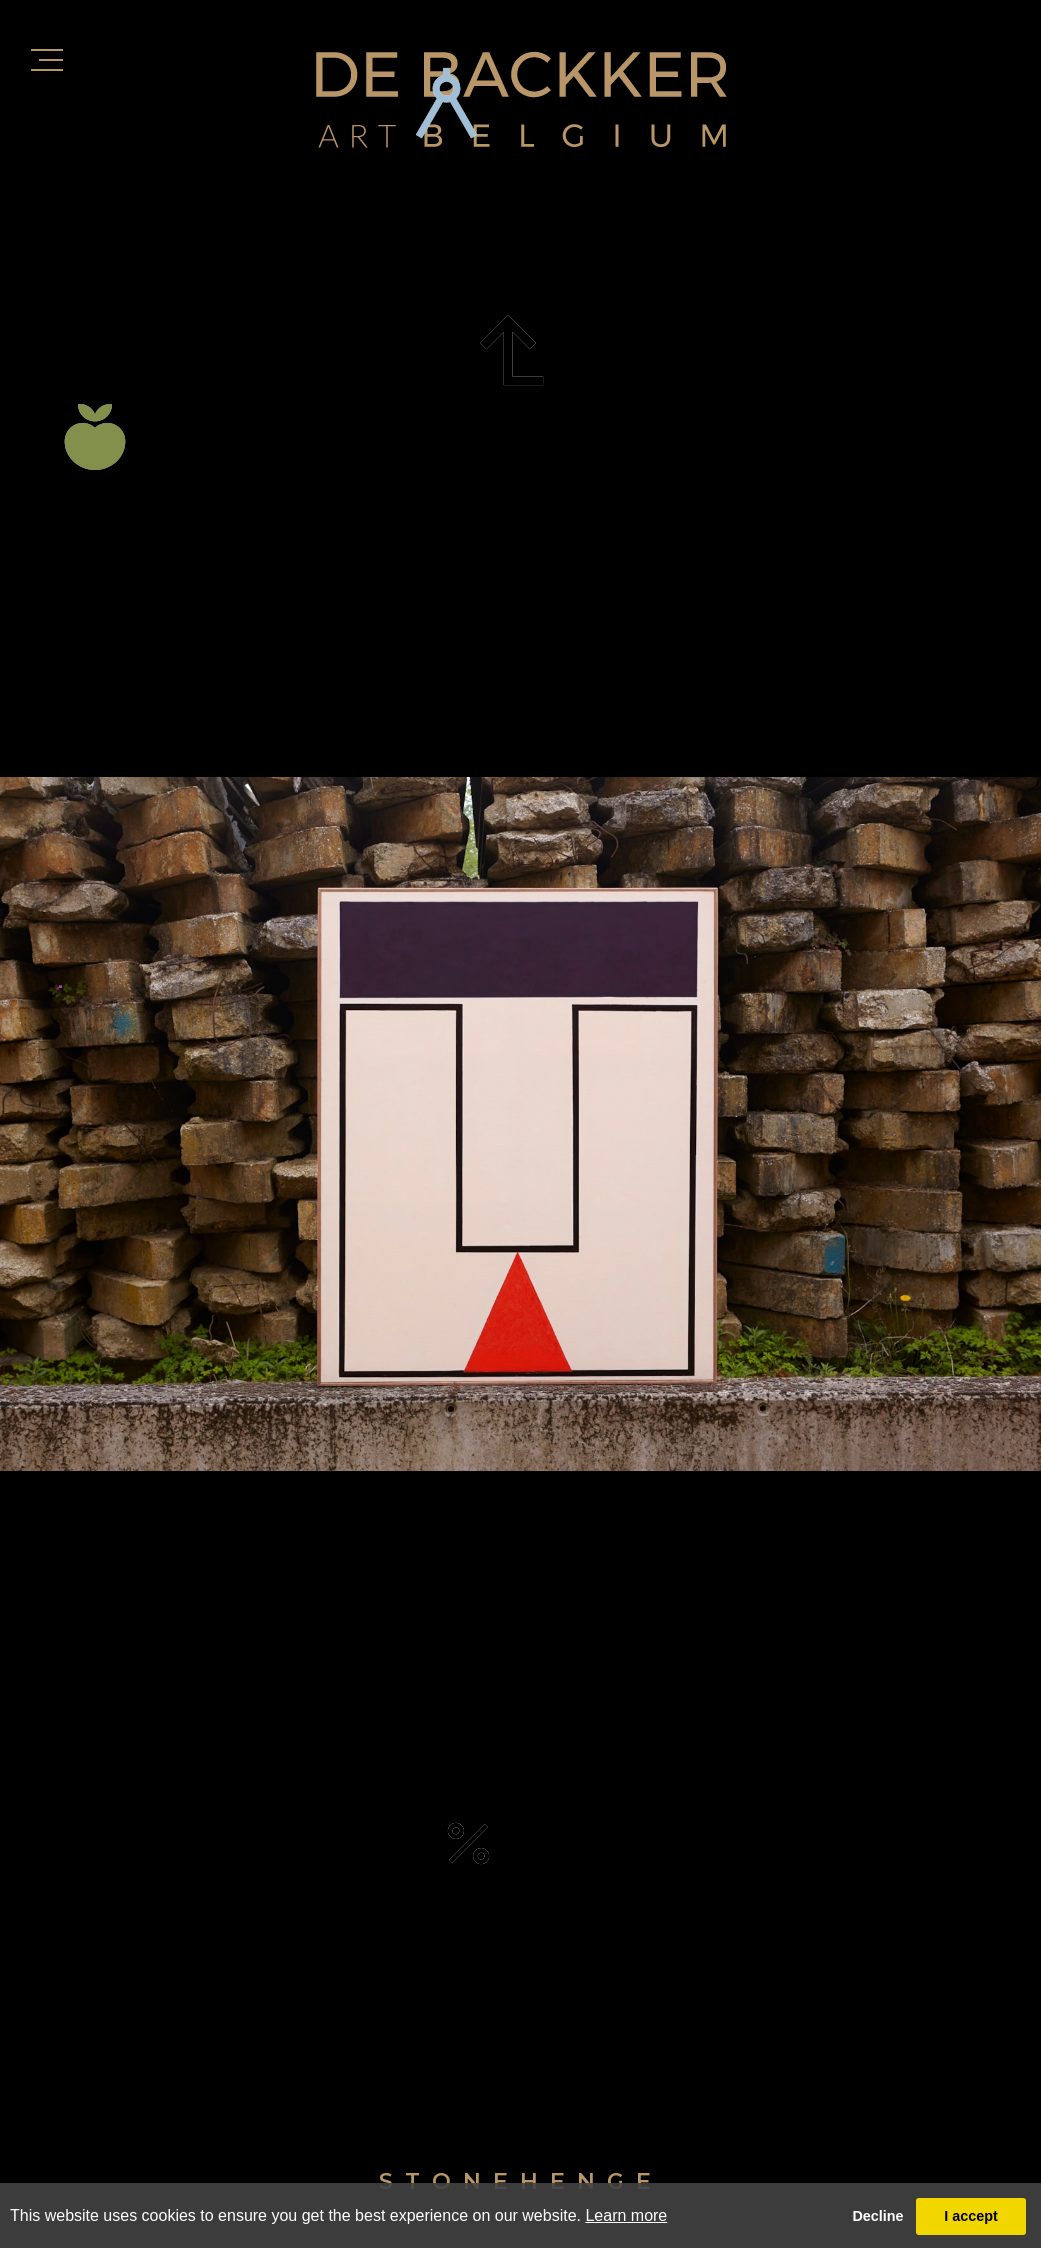  Describe the element at coordinates (468, 1843) in the screenshot. I see `view discount or promotional offer` at that location.